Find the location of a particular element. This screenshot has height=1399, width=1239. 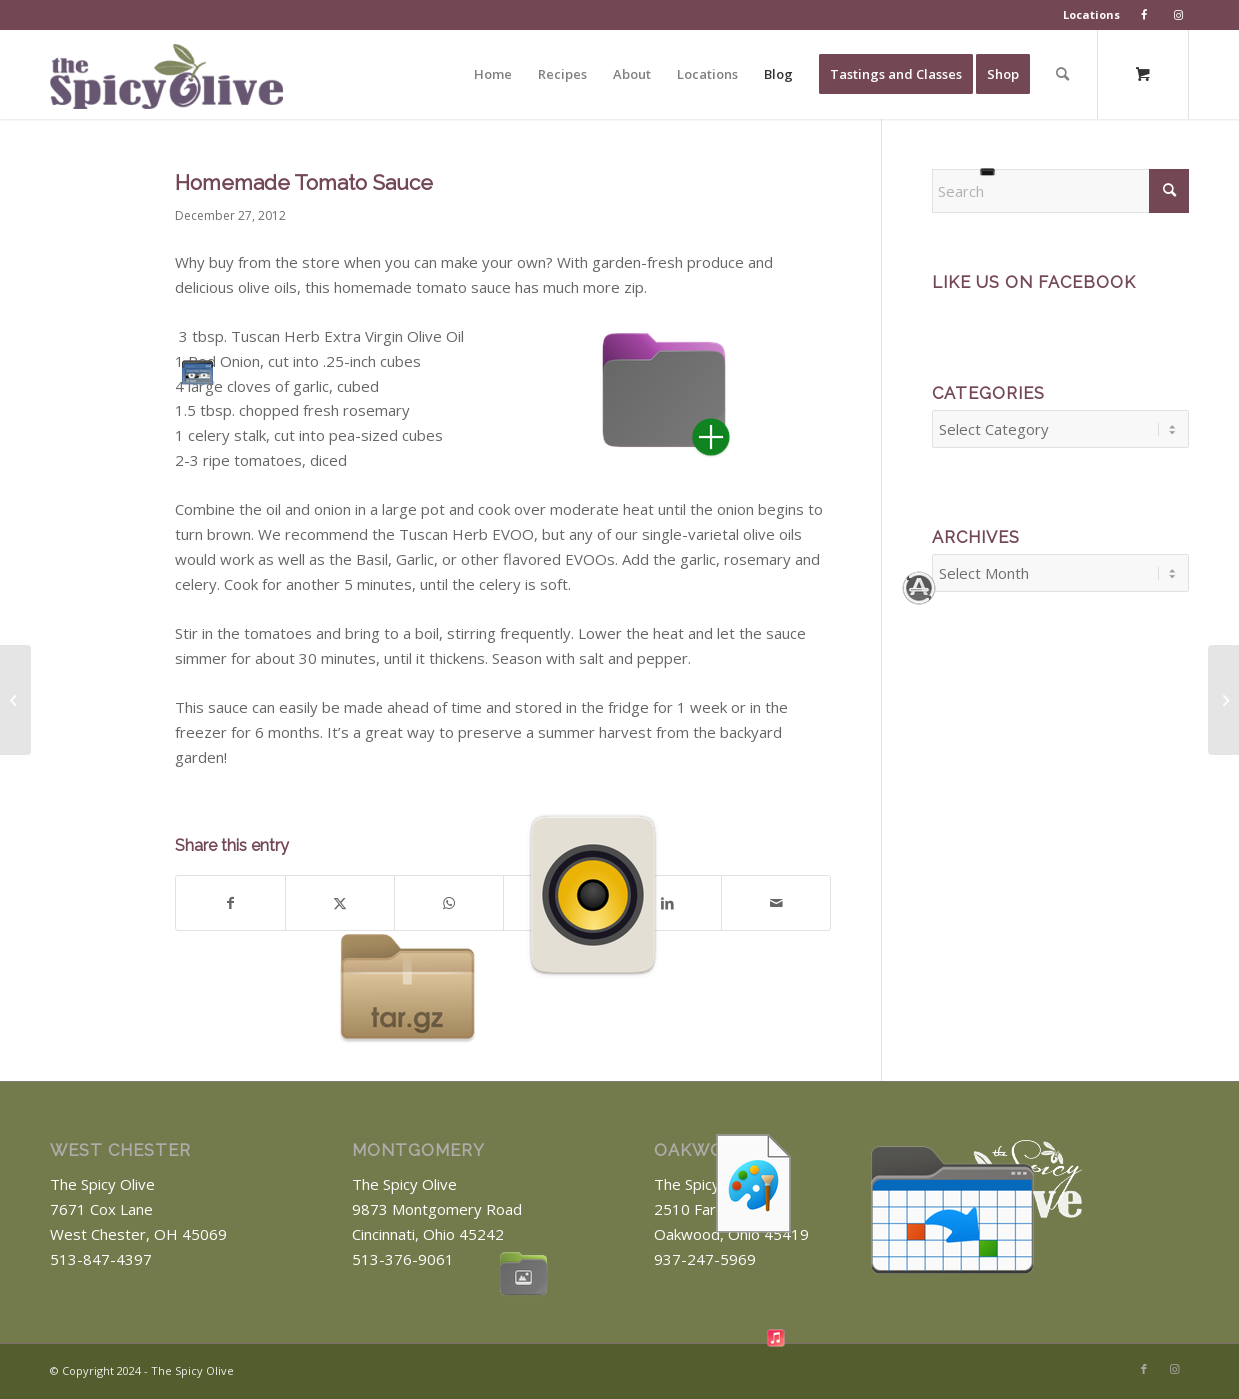

open the software update manager is located at coordinates (919, 588).